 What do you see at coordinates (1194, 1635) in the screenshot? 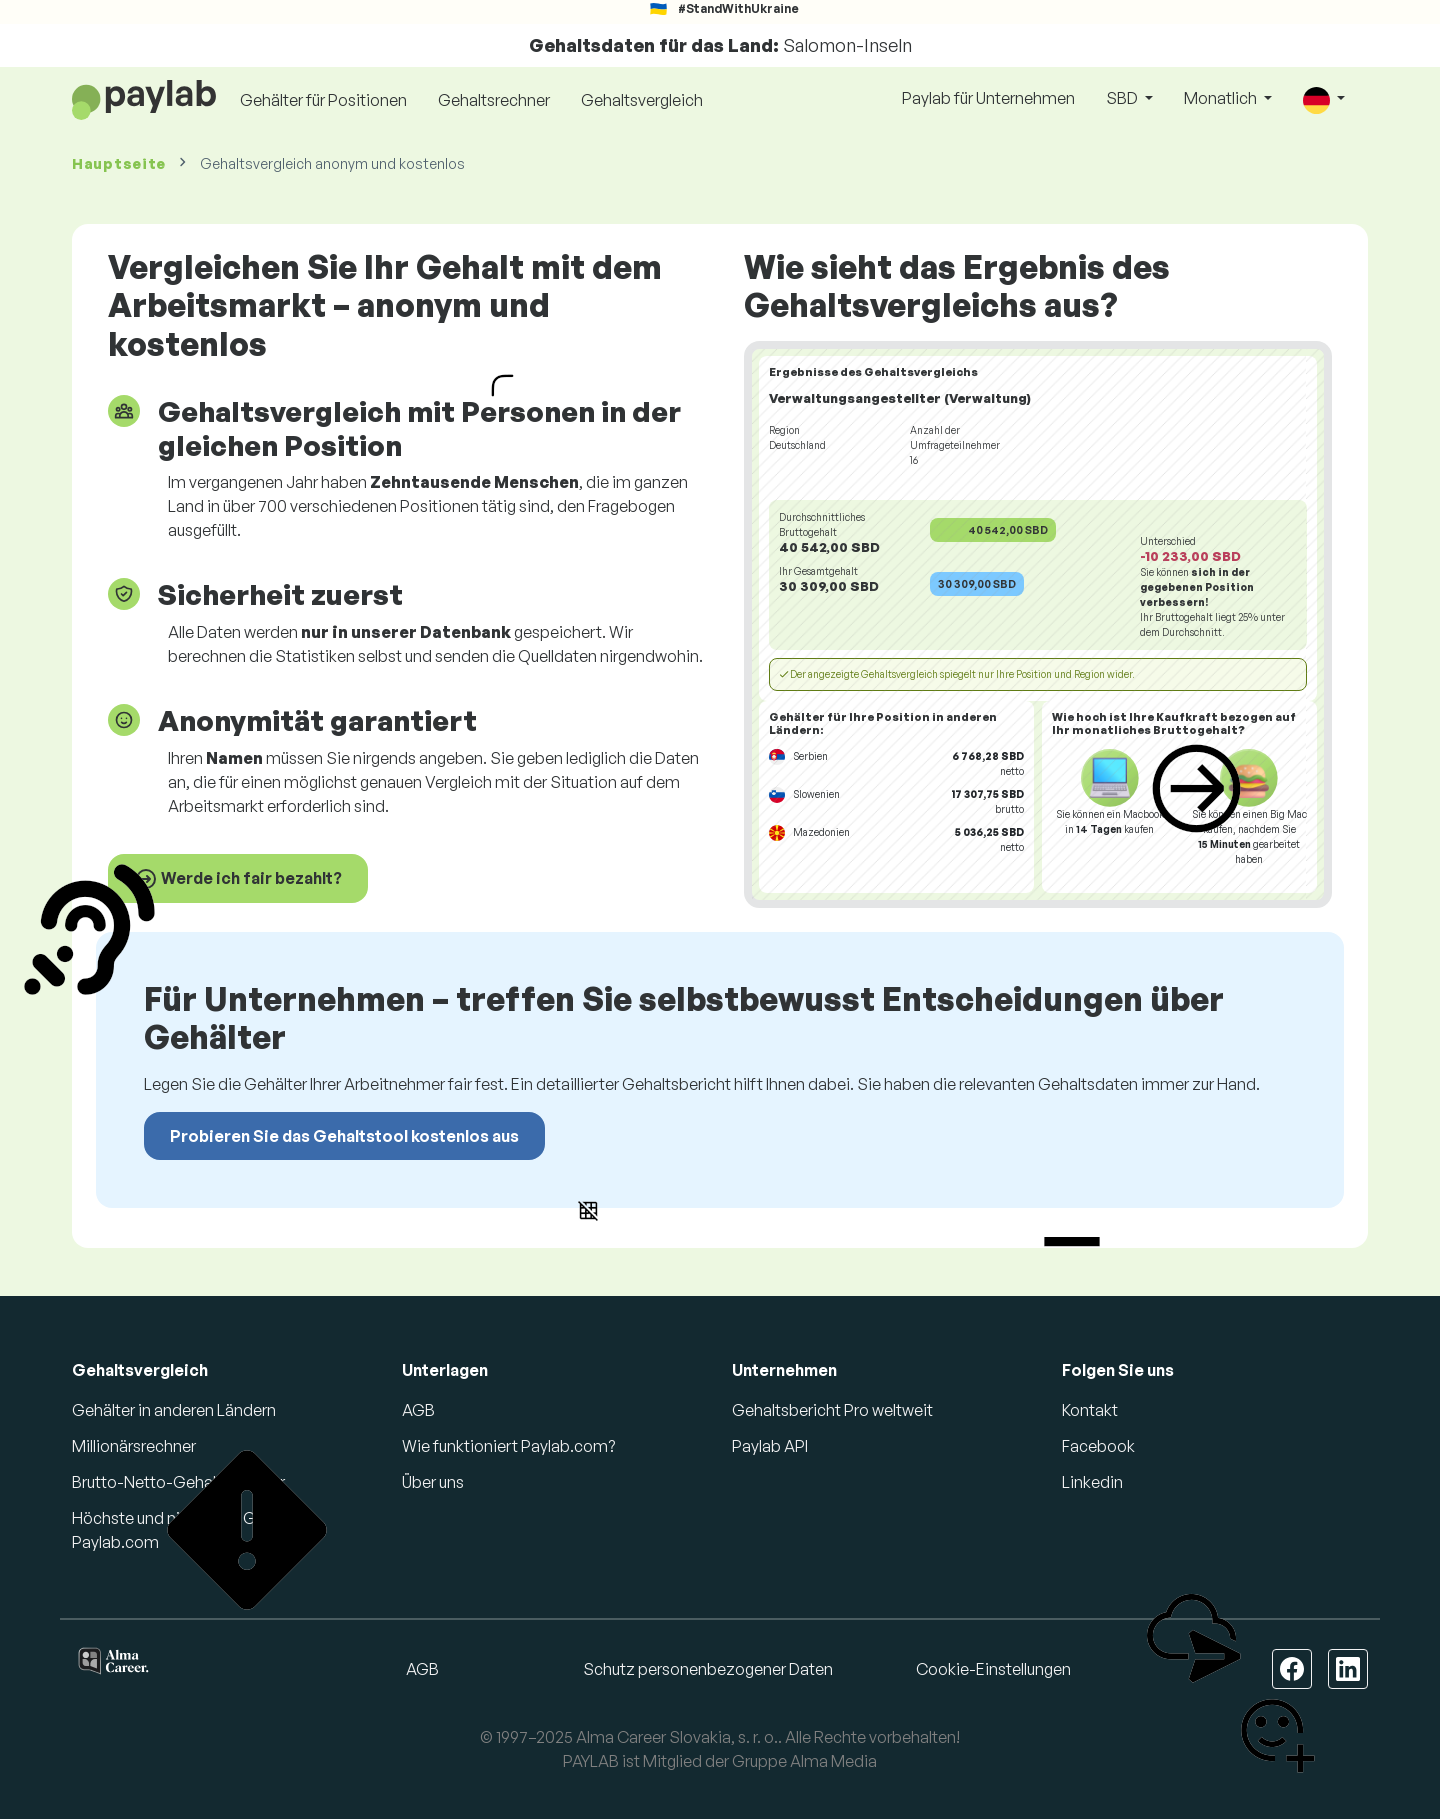
I see `send to remote agent or cloud service` at bounding box center [1194, 1635].